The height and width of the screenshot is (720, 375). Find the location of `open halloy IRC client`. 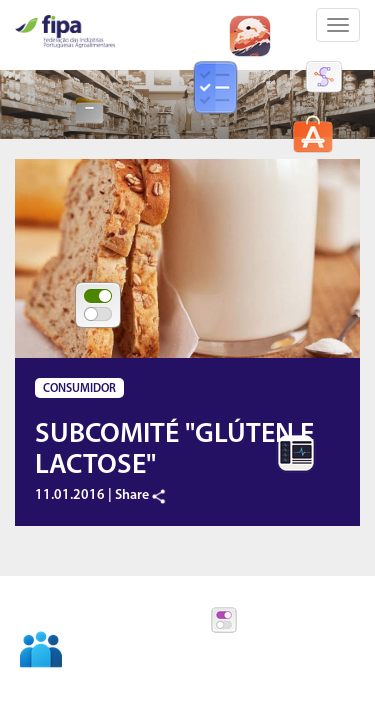

open halloy IRC client is located at coordinates (250, 36).